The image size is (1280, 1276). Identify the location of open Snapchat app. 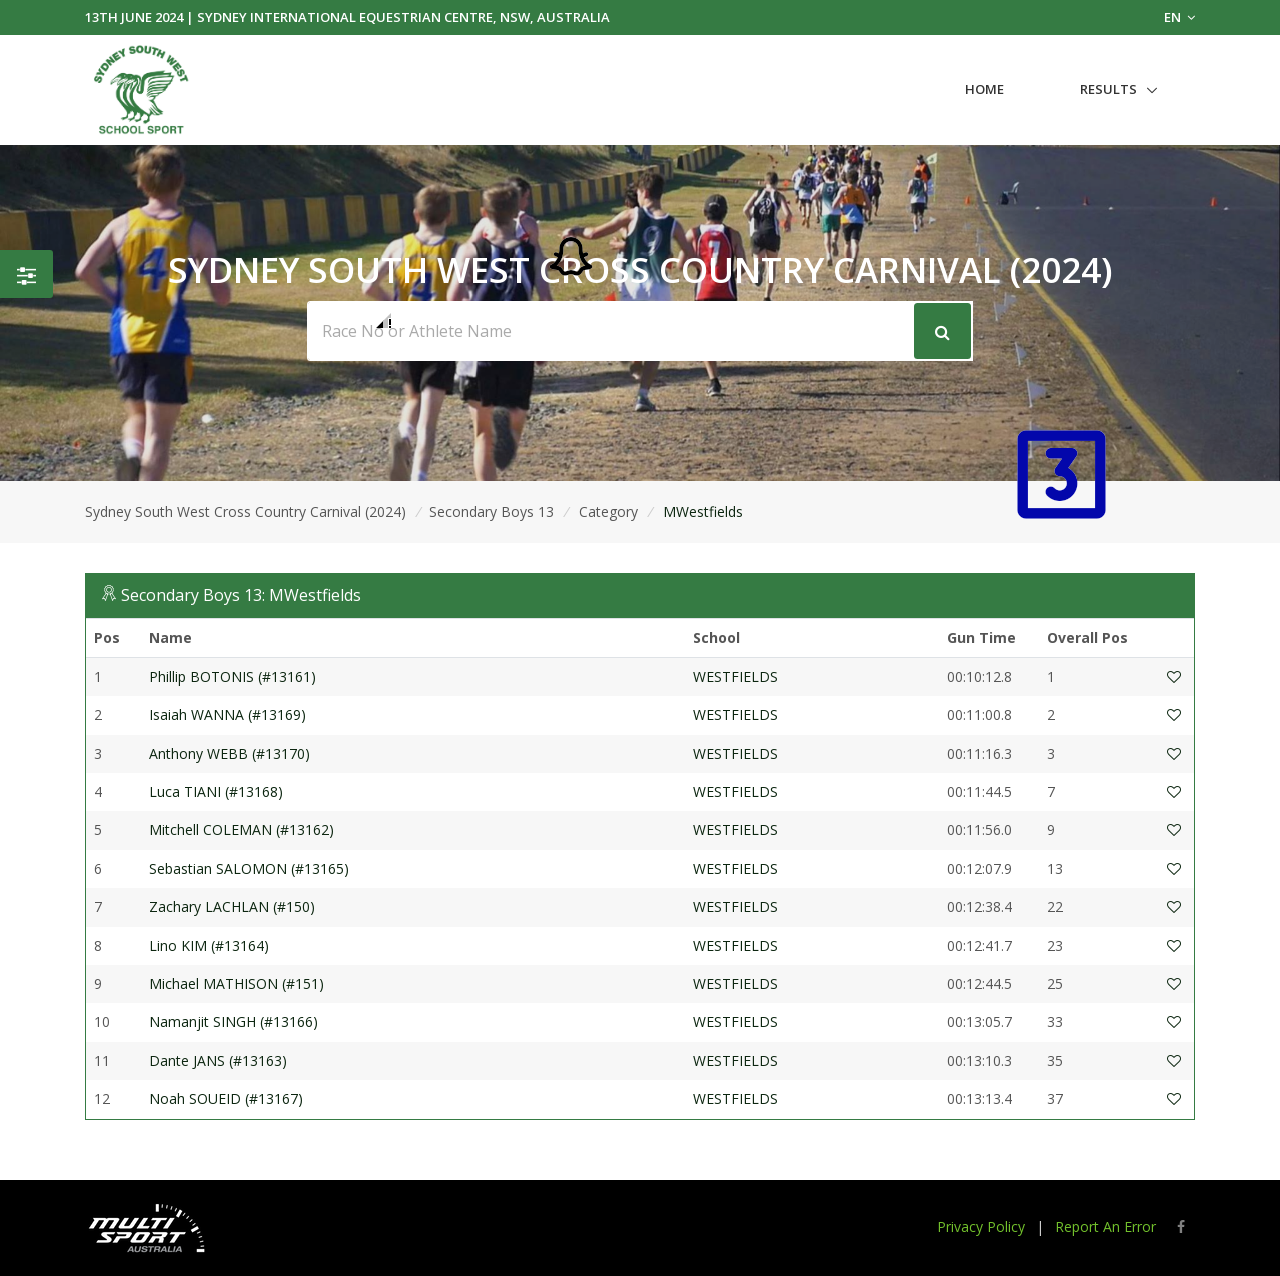
(571, 257).